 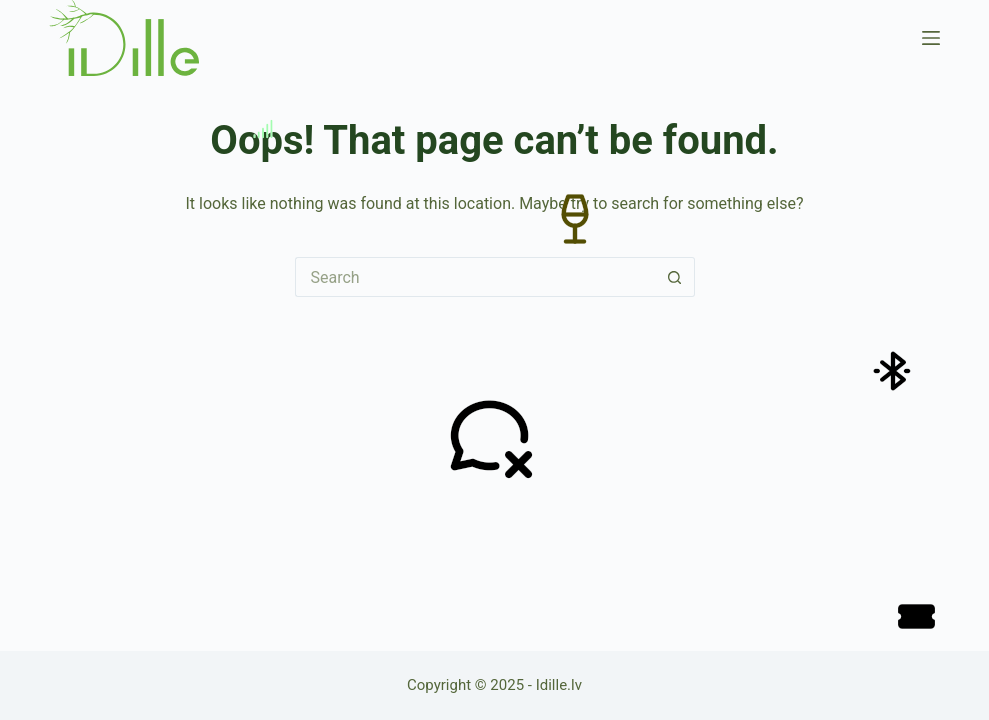 I want to click on access your tickets or passes, so click(x=916, y=616).